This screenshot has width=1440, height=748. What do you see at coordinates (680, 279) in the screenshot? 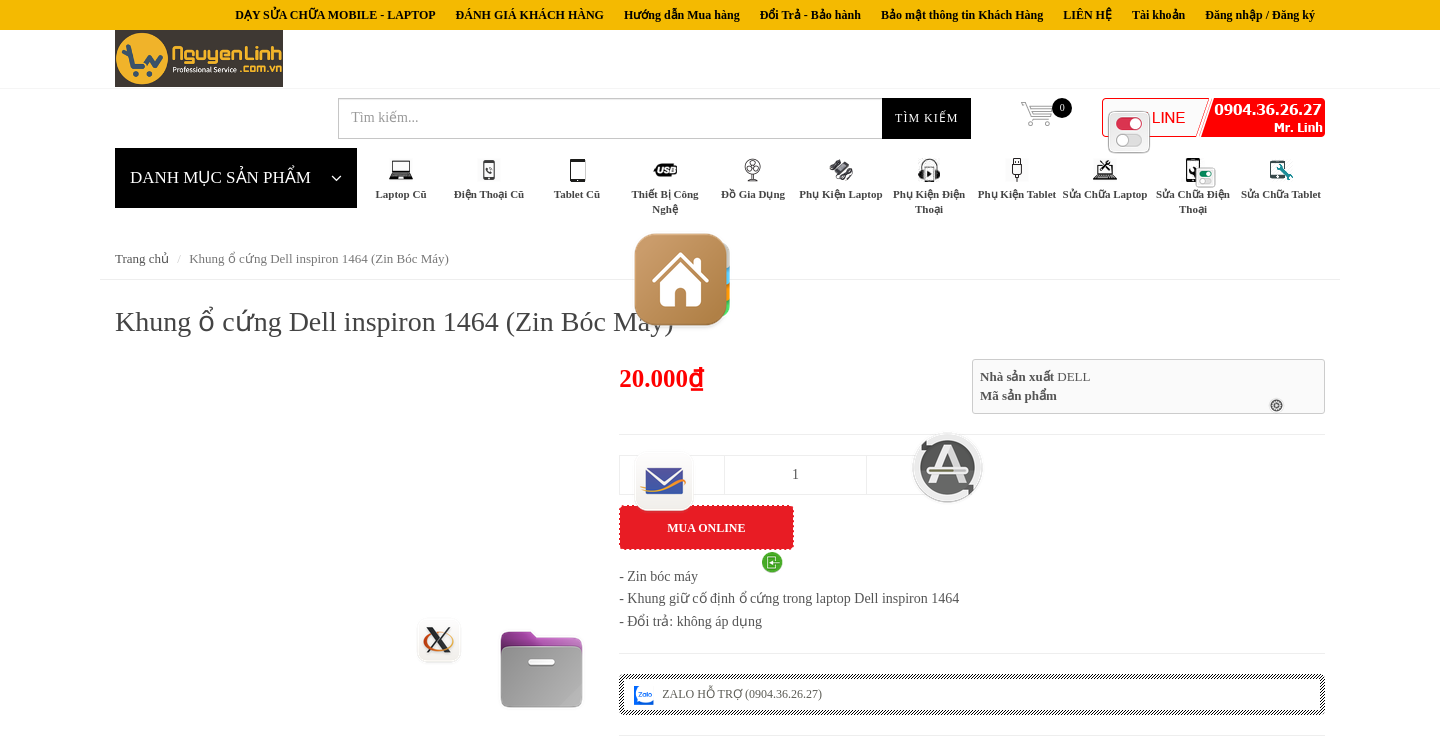
I see `open homebank personal finance app` at bounding box center [680, 279].